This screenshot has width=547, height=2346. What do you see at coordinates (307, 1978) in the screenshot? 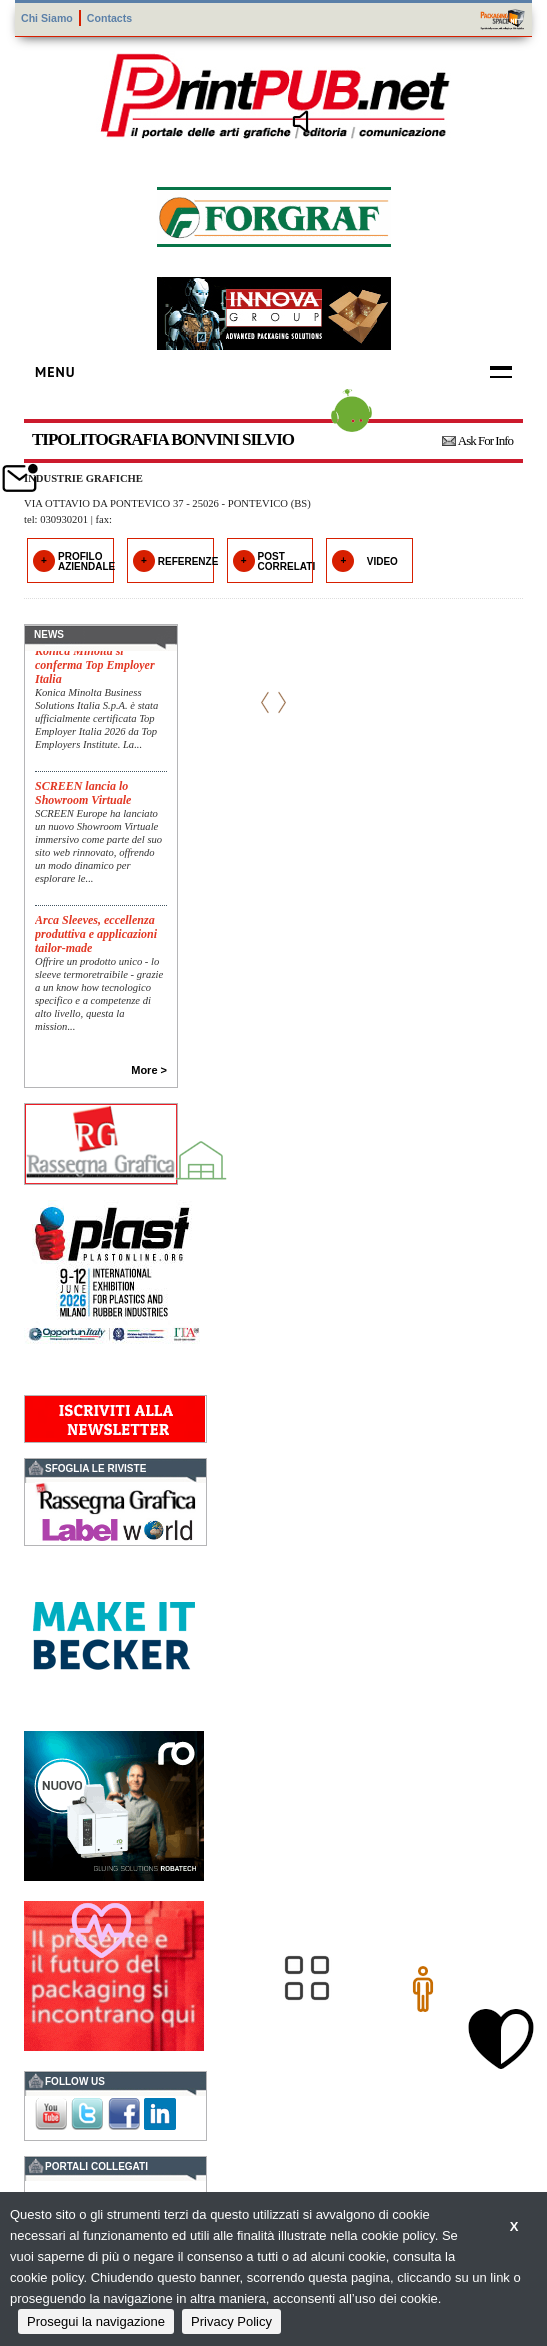
I see `view all applications` at bounding box center [307, 1978].